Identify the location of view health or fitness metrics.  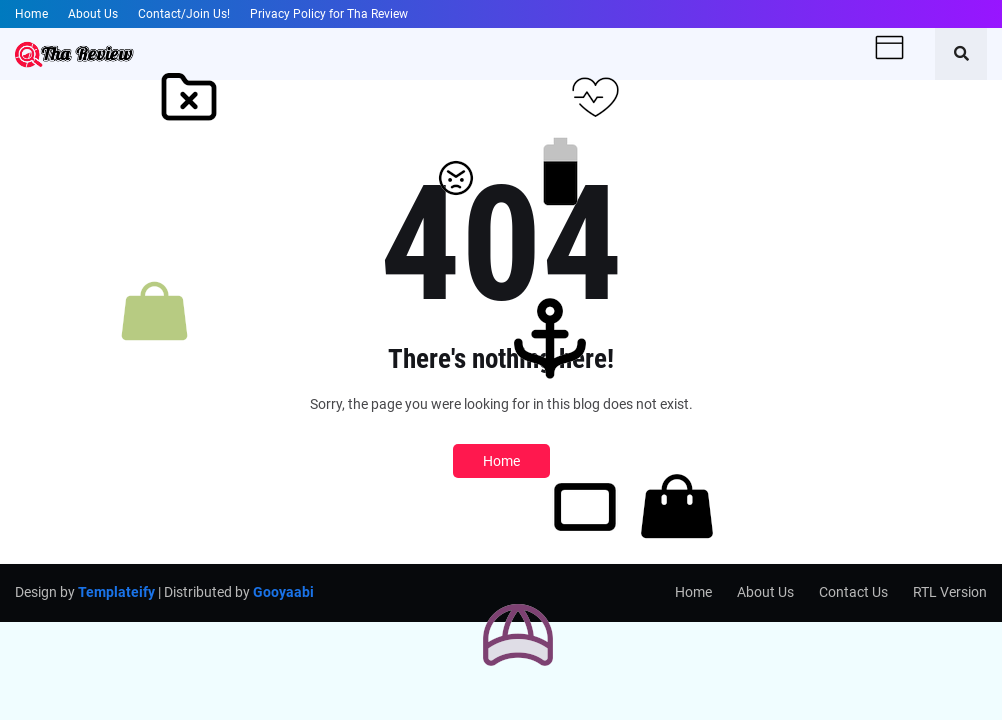
(595, 95).